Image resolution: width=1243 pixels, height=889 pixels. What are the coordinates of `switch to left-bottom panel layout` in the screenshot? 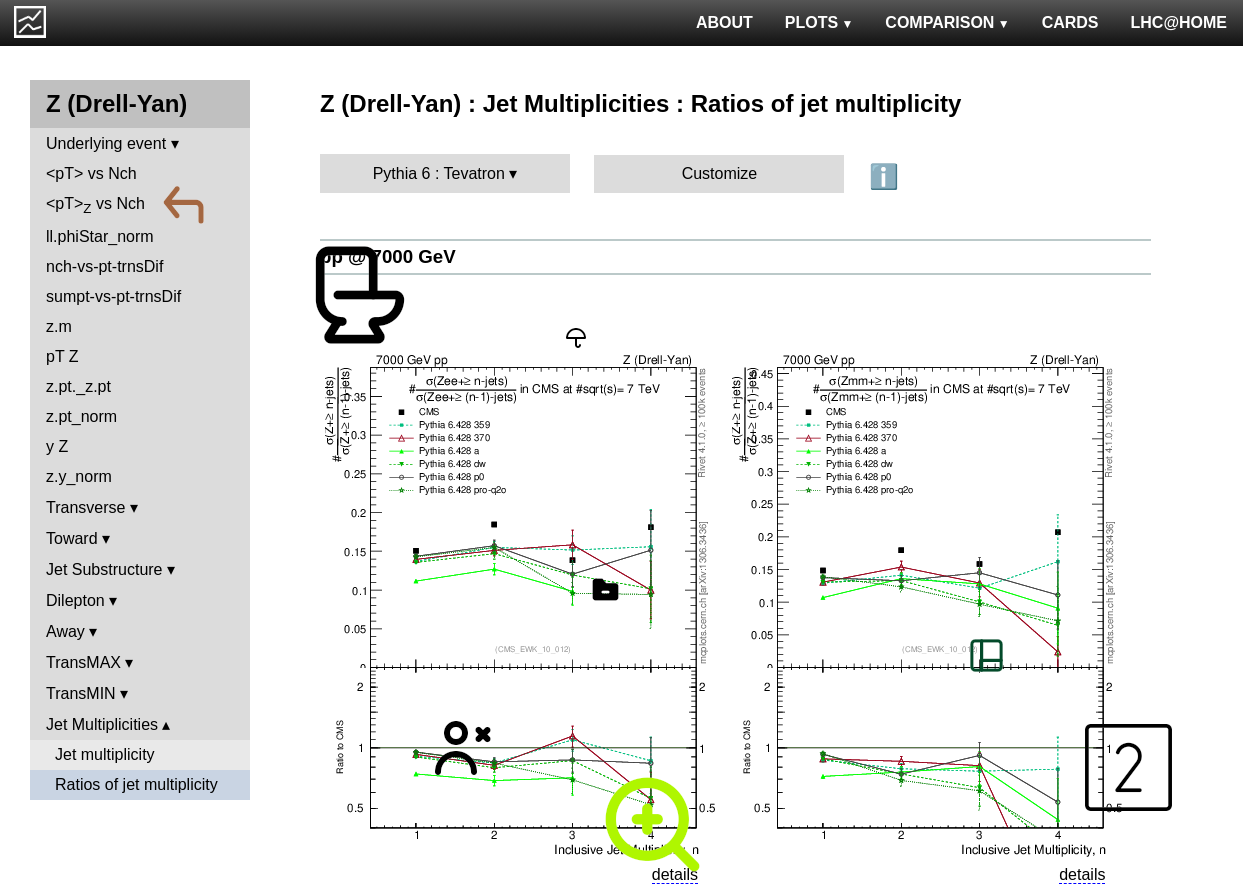 It's located at (986, 655).